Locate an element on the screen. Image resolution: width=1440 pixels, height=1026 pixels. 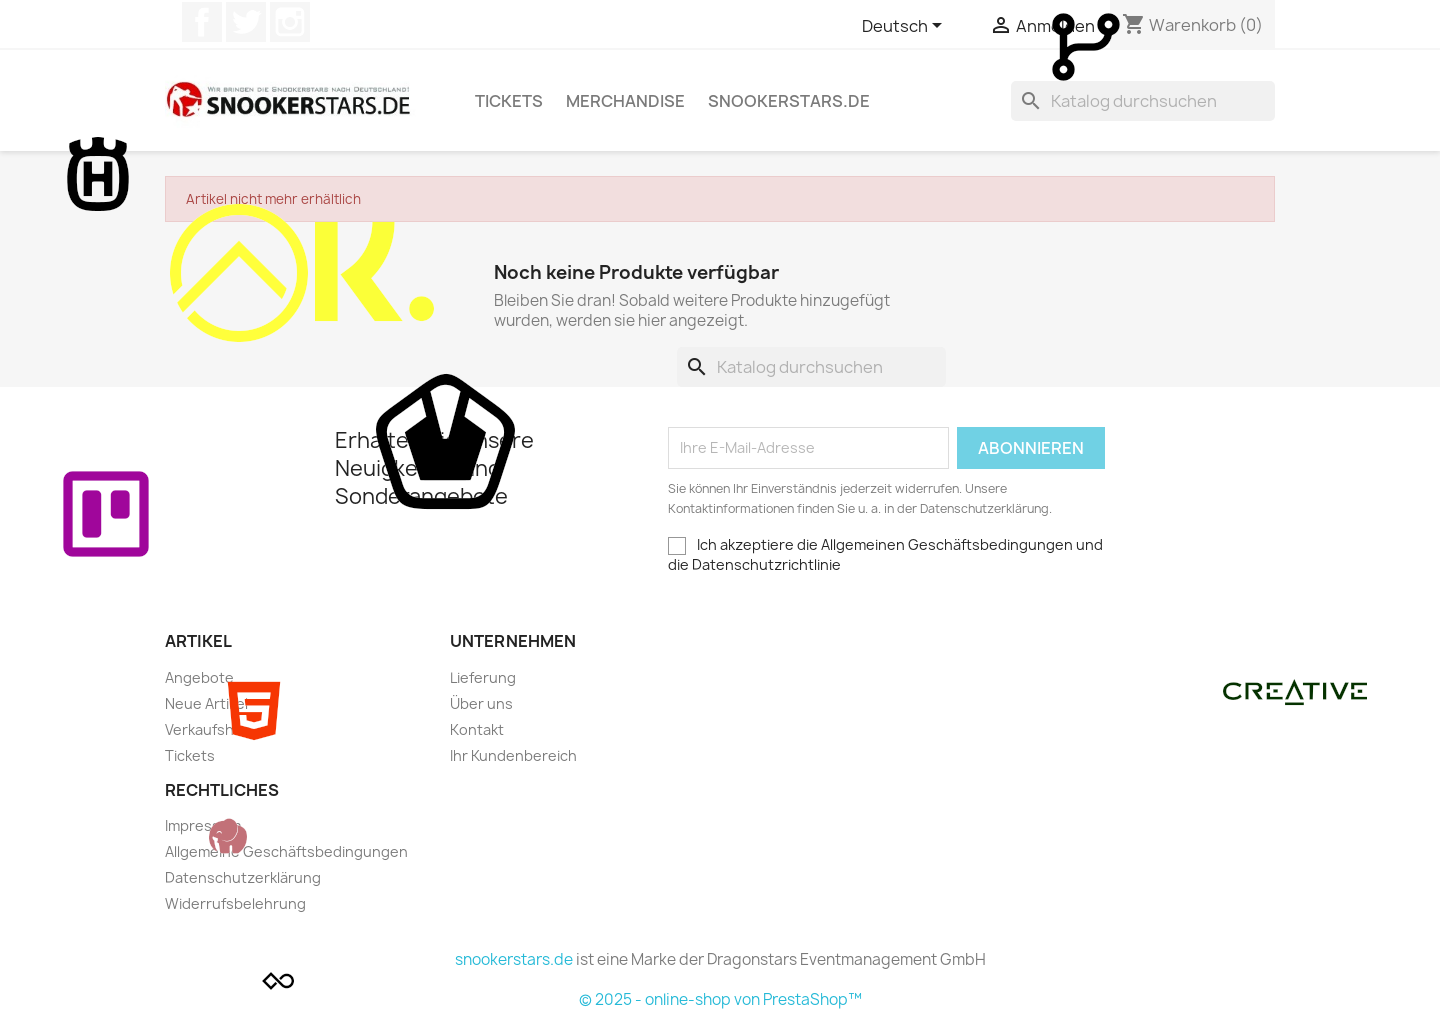
creative technology company logo is located at coordinates (1295, 692).